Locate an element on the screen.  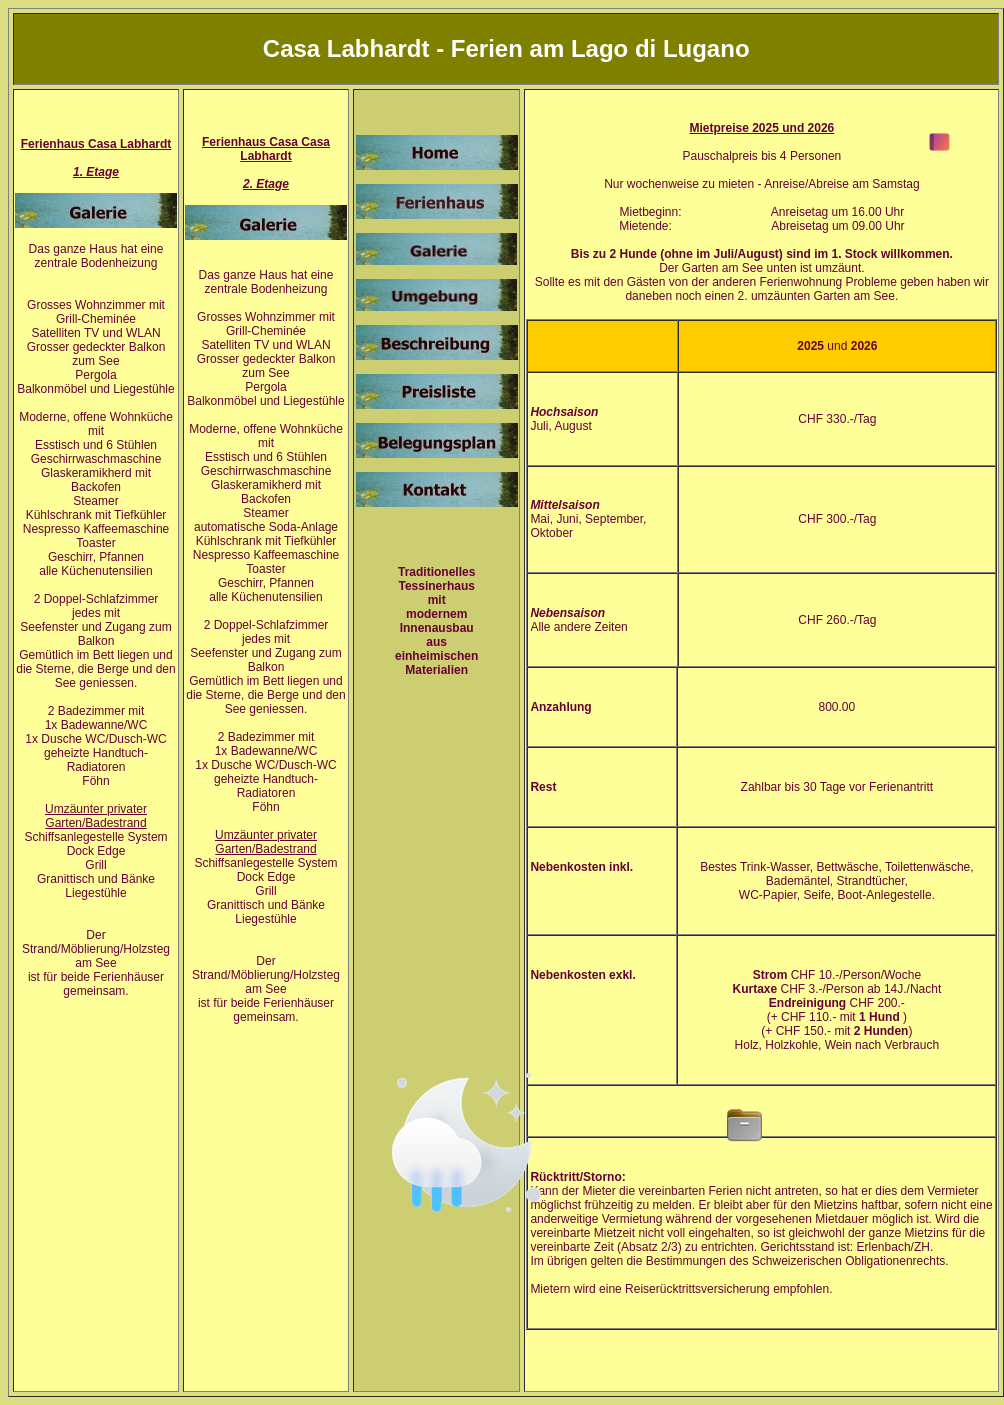
indicates nighttime rain or showers in weather forecast is located at coordinates (466, 1142).